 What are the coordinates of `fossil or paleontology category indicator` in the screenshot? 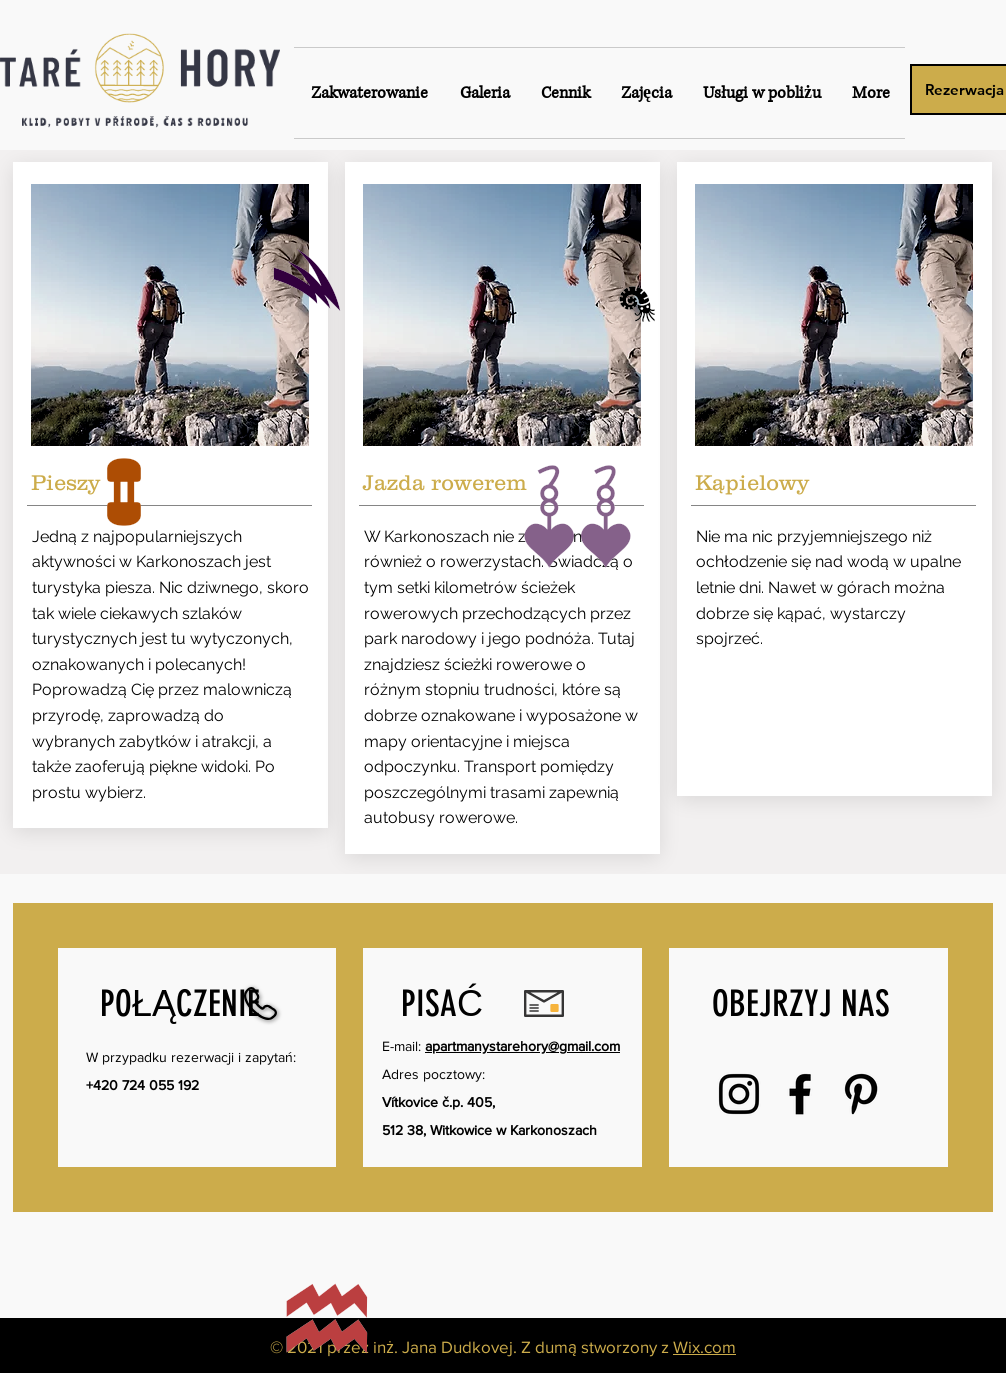 It's located at (637, 304).